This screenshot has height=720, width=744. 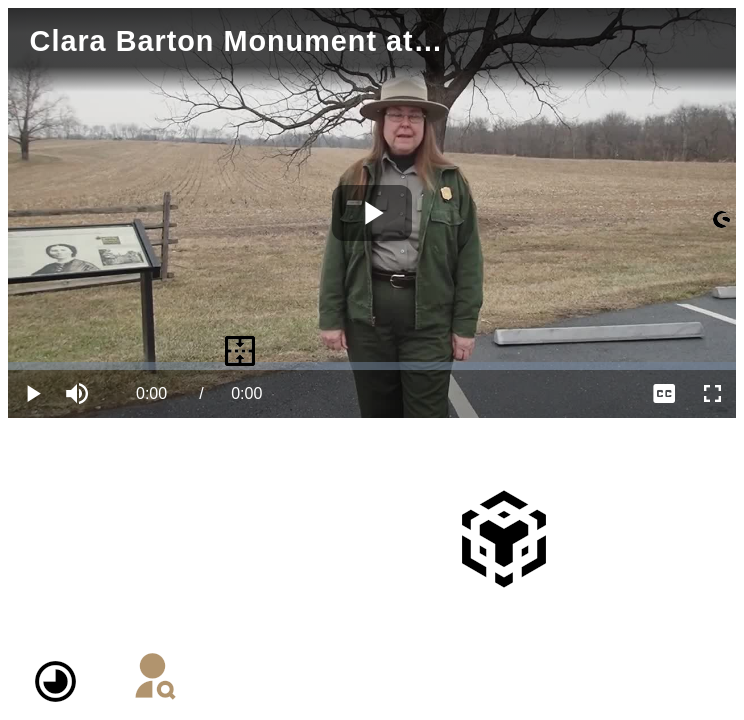 What do you see at coordinates (504, 539) in the screenshot?
I see `binance coin (bnb) cryptocurrency logo` at bounding box center [504, 539].